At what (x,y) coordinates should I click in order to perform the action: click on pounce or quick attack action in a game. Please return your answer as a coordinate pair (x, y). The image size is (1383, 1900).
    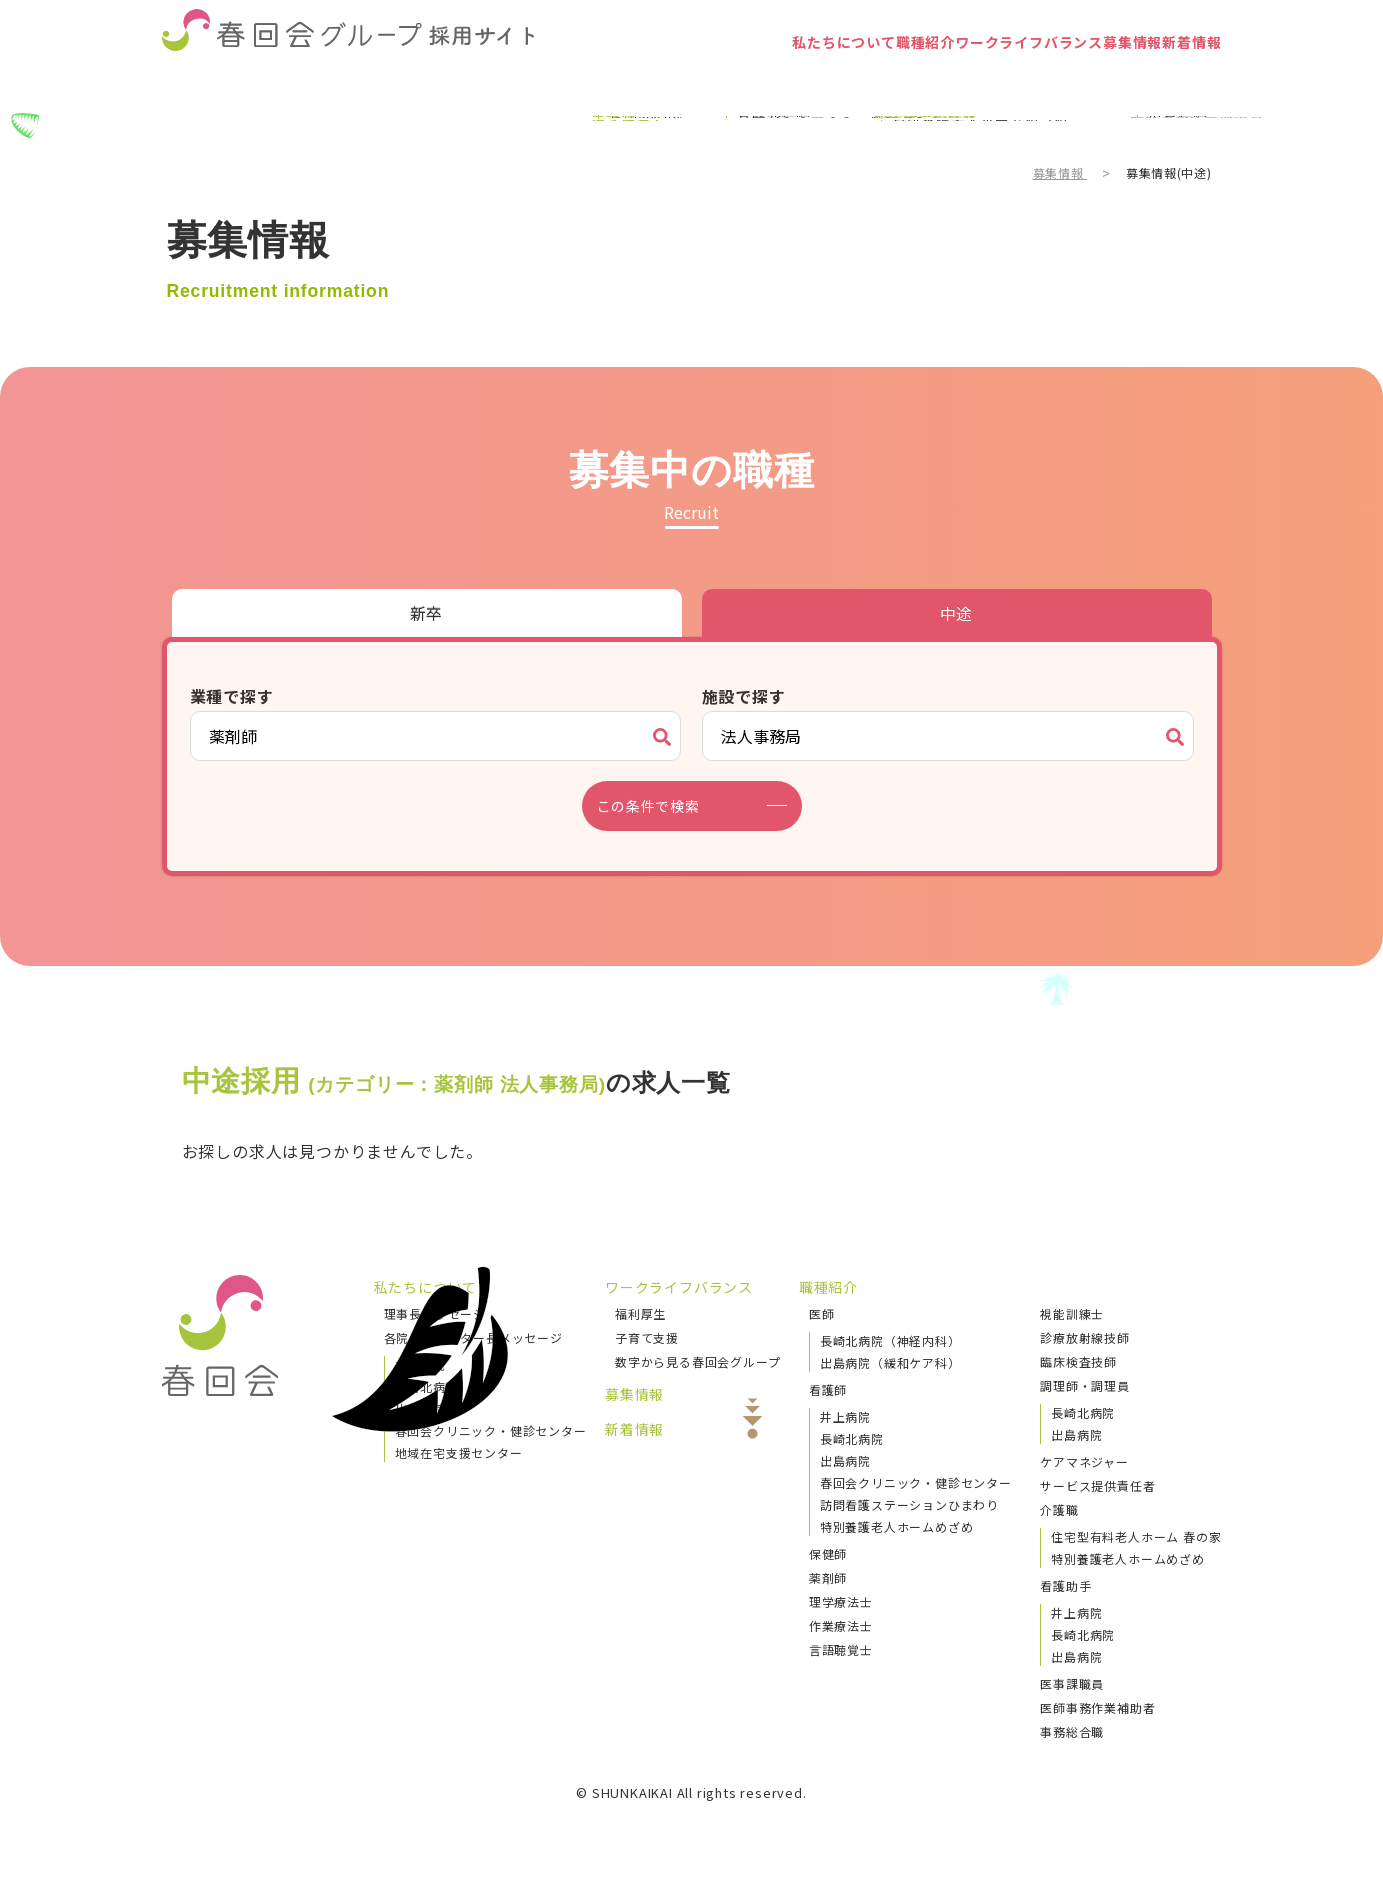
    Looking at the image, I should click on (752, 1418).